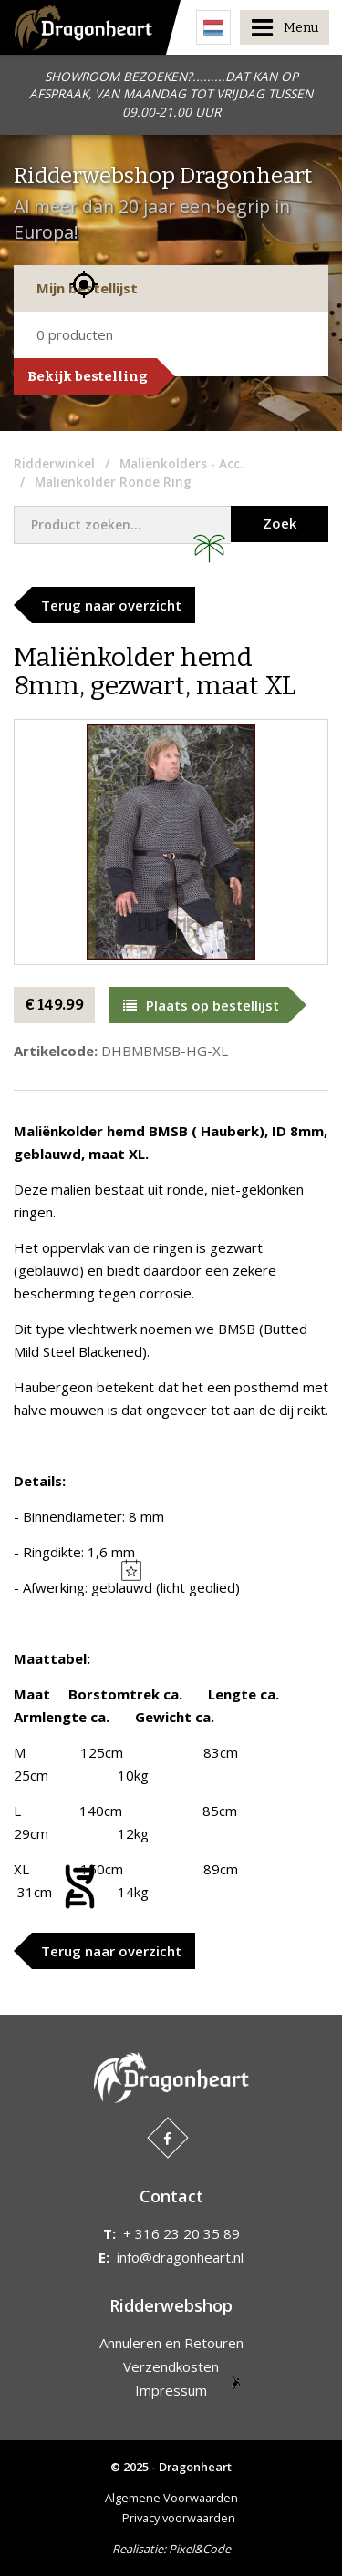 This screenshot has width=342, height=2576. I want to click on browse vacation or tropical destinations, so click(209, 548).